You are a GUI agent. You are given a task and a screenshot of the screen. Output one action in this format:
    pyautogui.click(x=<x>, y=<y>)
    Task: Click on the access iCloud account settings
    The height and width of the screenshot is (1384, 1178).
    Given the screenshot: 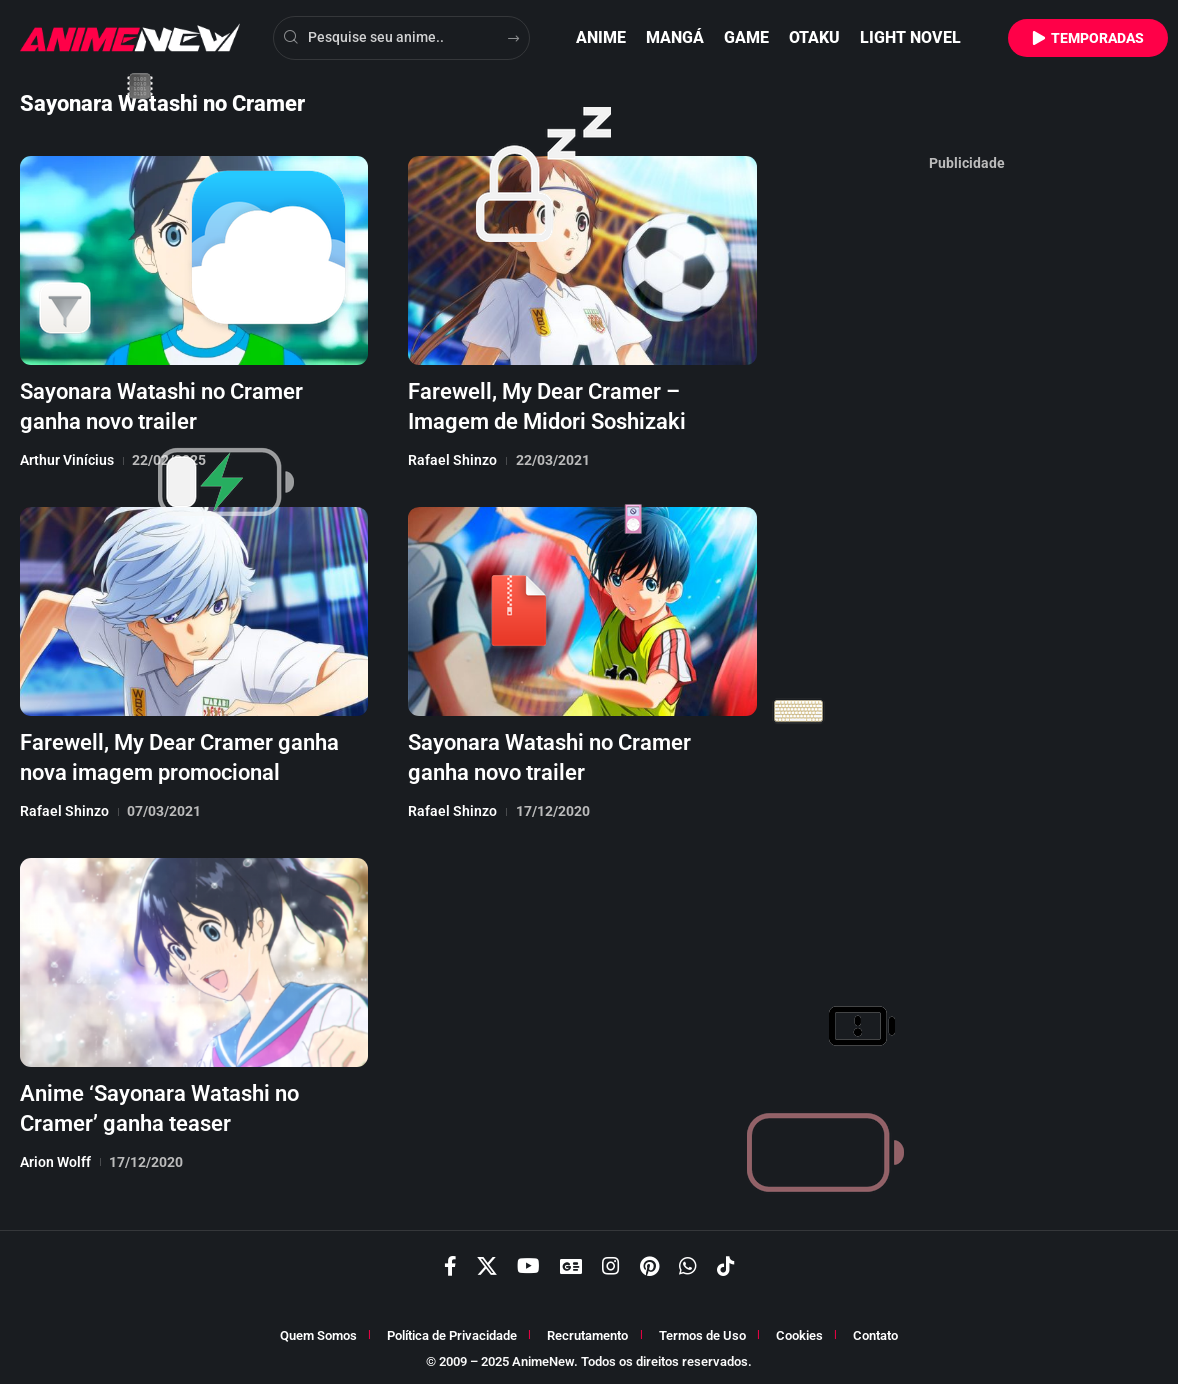 What is the action you would take?
    pyautogui.click(x=268, y=247)
    